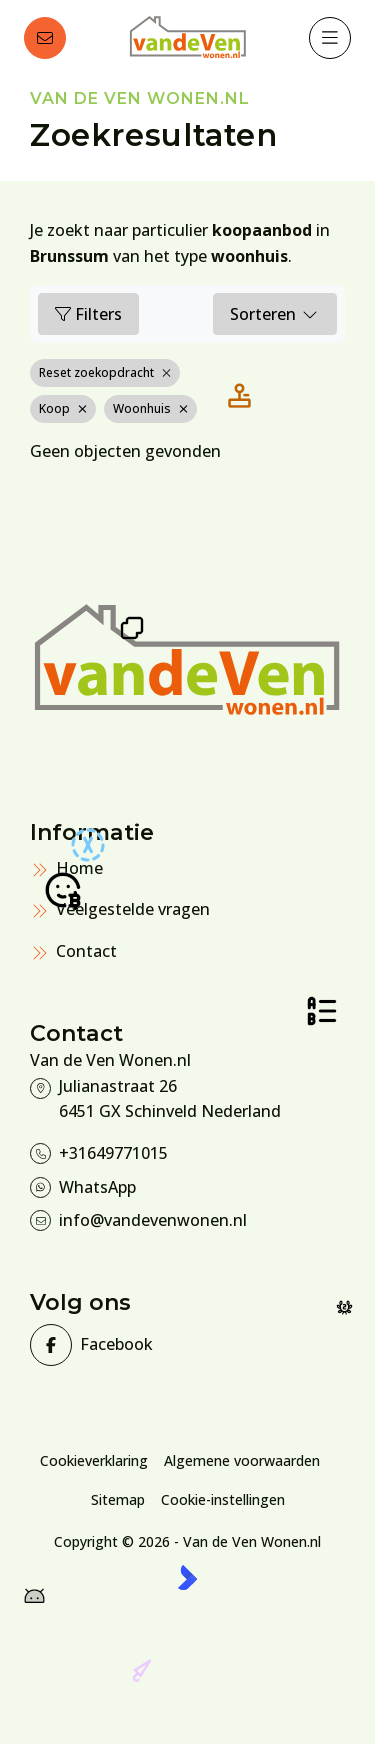 This screenshot has height=1744, width=375. What do you see at coordinates (63, 890) in the screenshot?
I see `view bitcoin wallet mood or status` at bounding box center [63, 890].